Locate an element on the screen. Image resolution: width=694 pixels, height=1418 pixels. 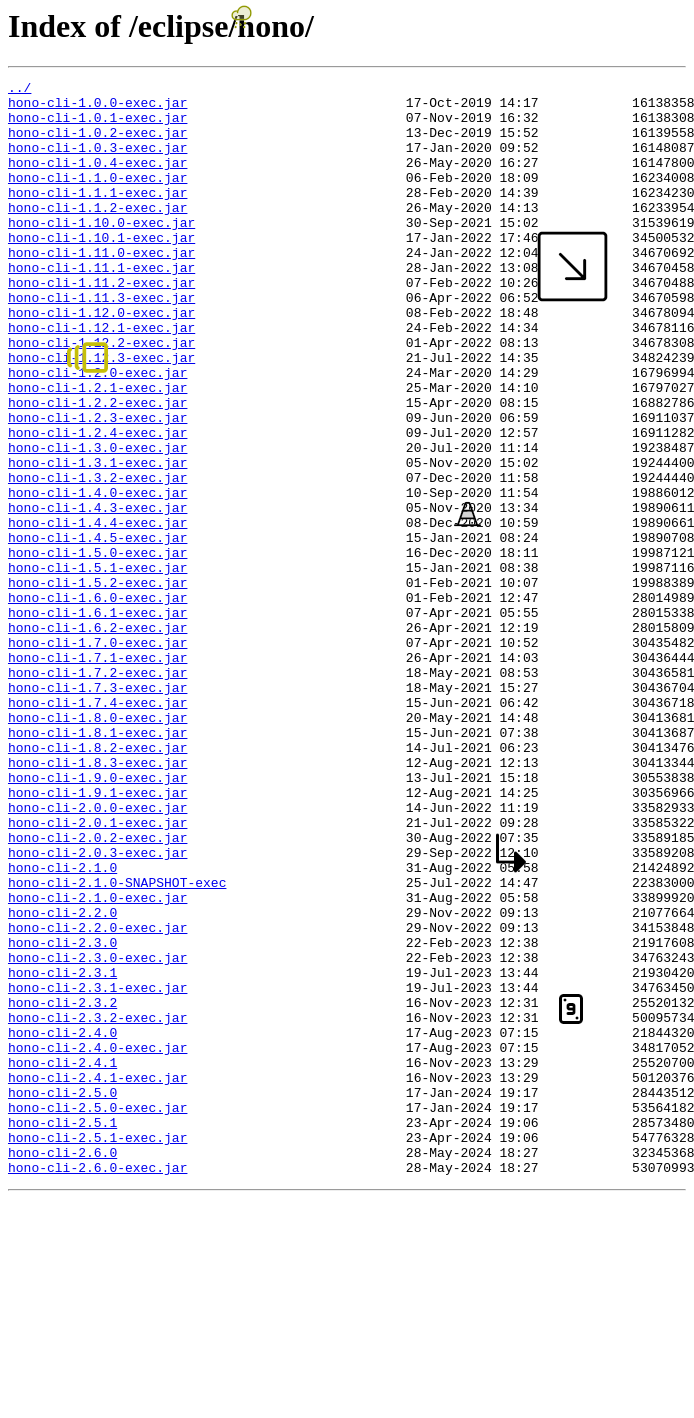
play the 9 card in a card game is located at coordinates (571, 1009).